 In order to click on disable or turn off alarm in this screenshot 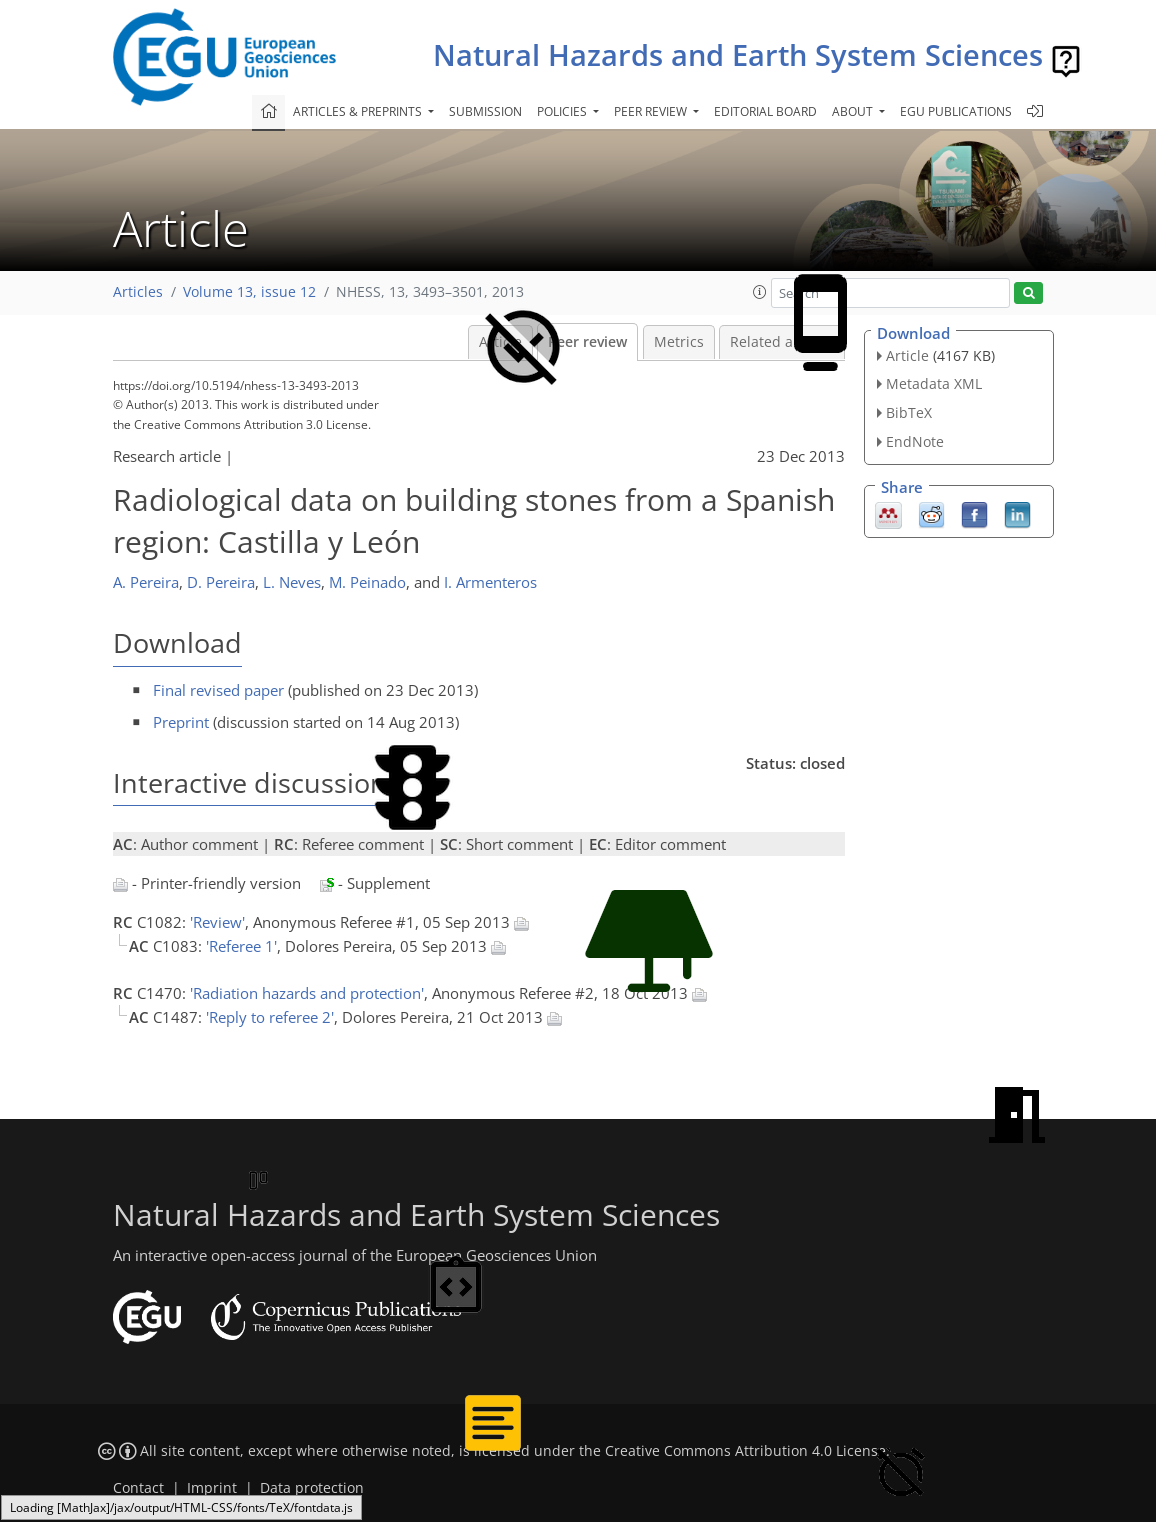, I will do `click(901, 1472)`.